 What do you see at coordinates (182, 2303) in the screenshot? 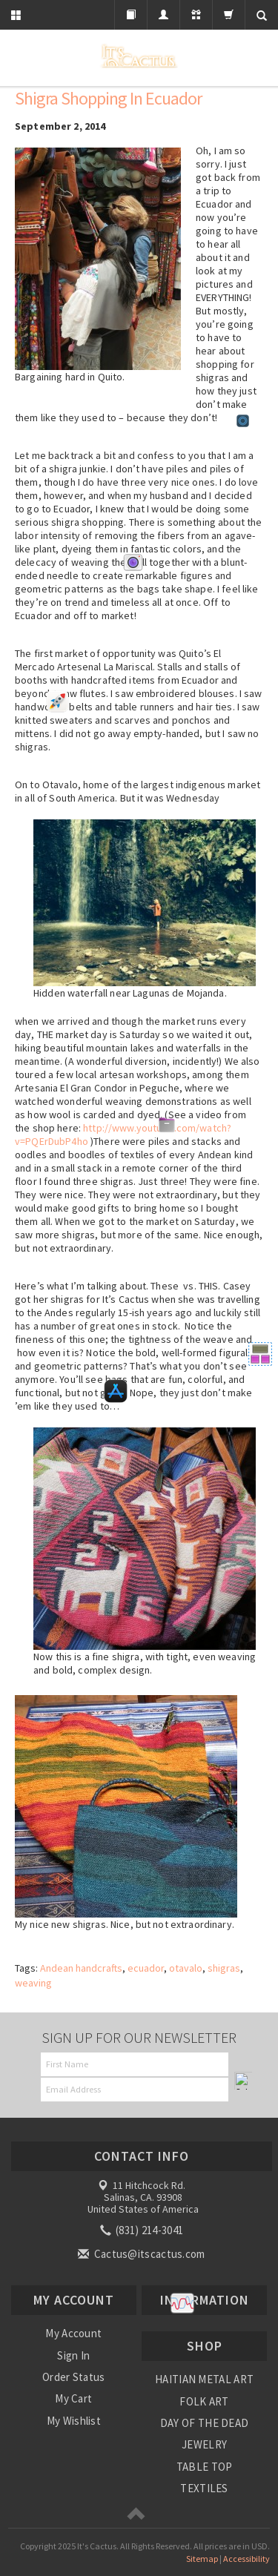
I see `open power statistics application` at bounding box center [182, 2303].